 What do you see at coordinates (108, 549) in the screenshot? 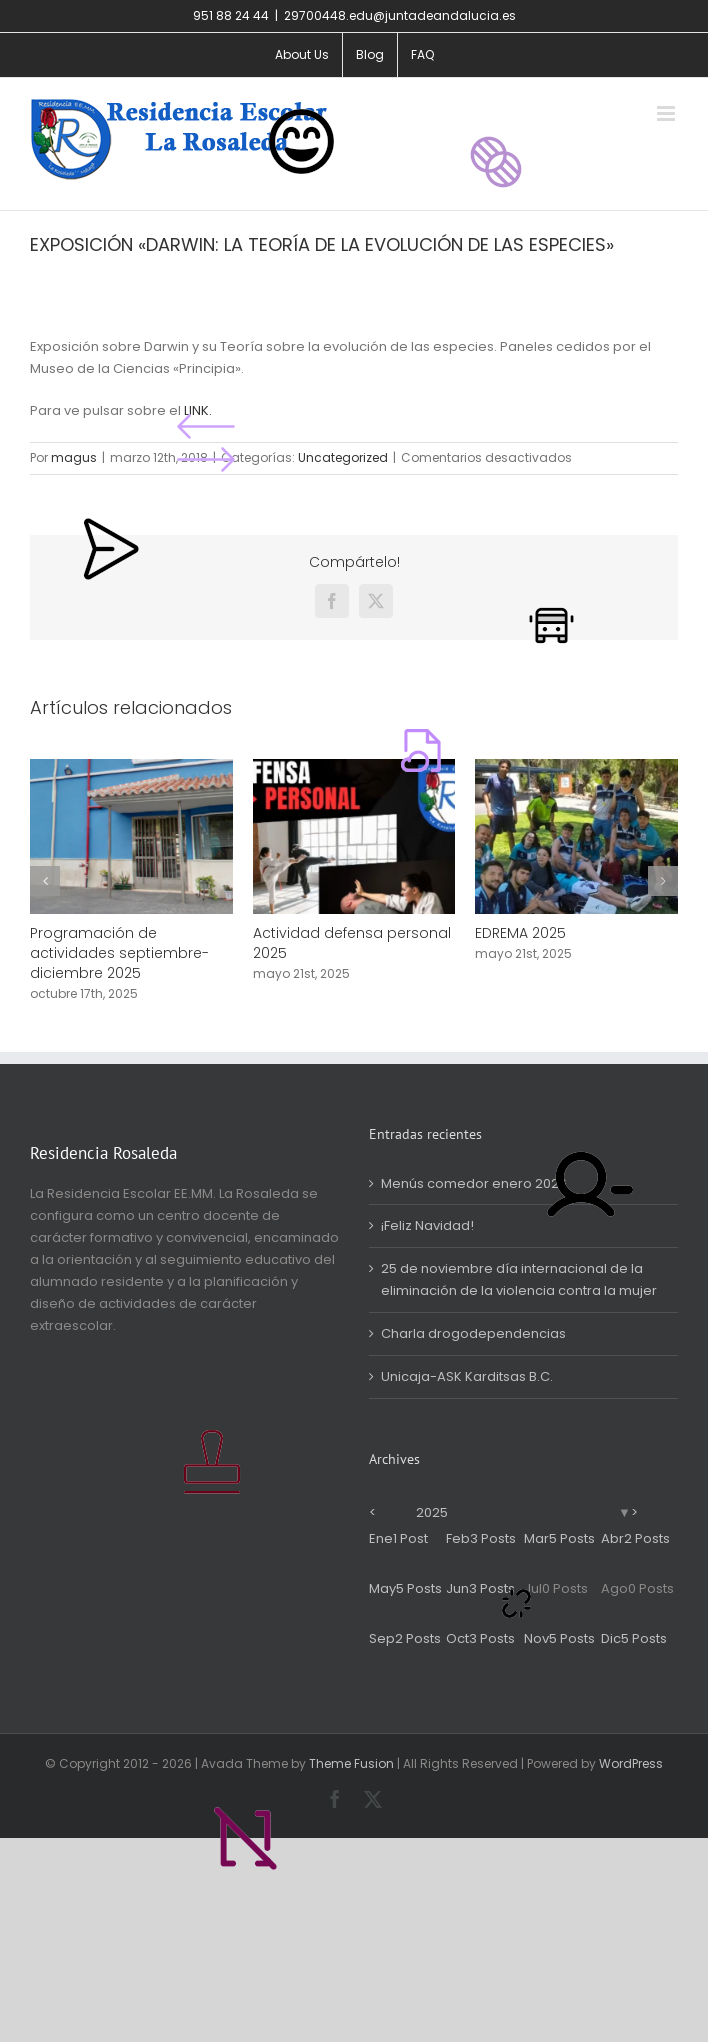
I see `send a message` at bounding box center [108, 549].